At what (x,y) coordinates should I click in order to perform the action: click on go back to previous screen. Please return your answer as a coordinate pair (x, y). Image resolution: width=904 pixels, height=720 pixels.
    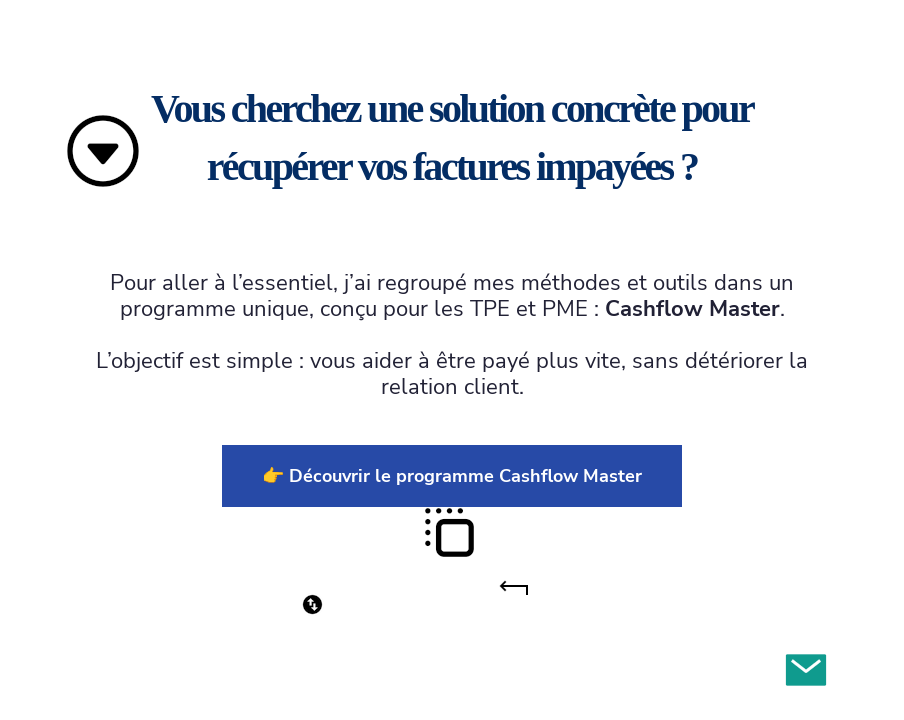
    Looking at the image, I should click on (514, 588).